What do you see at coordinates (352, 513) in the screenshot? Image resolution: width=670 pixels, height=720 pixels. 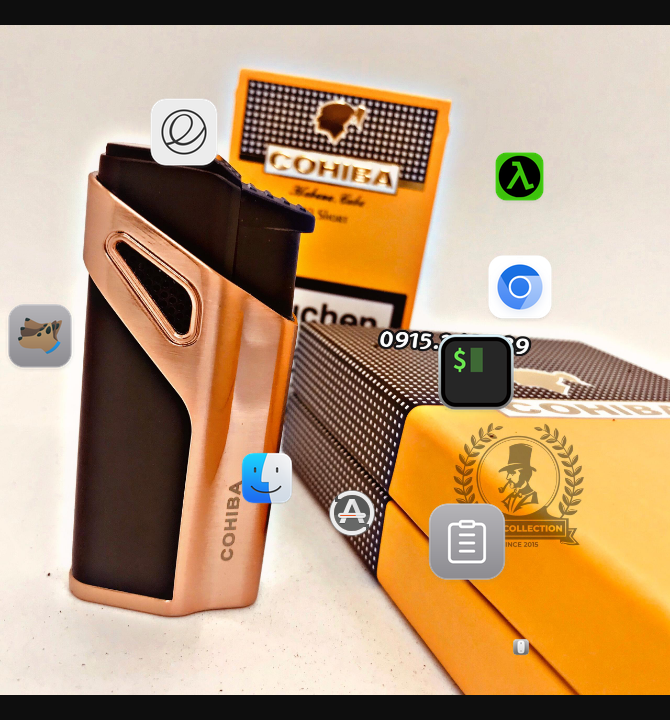 I see `open the software update notifier app` at bounding box center [352, 513].